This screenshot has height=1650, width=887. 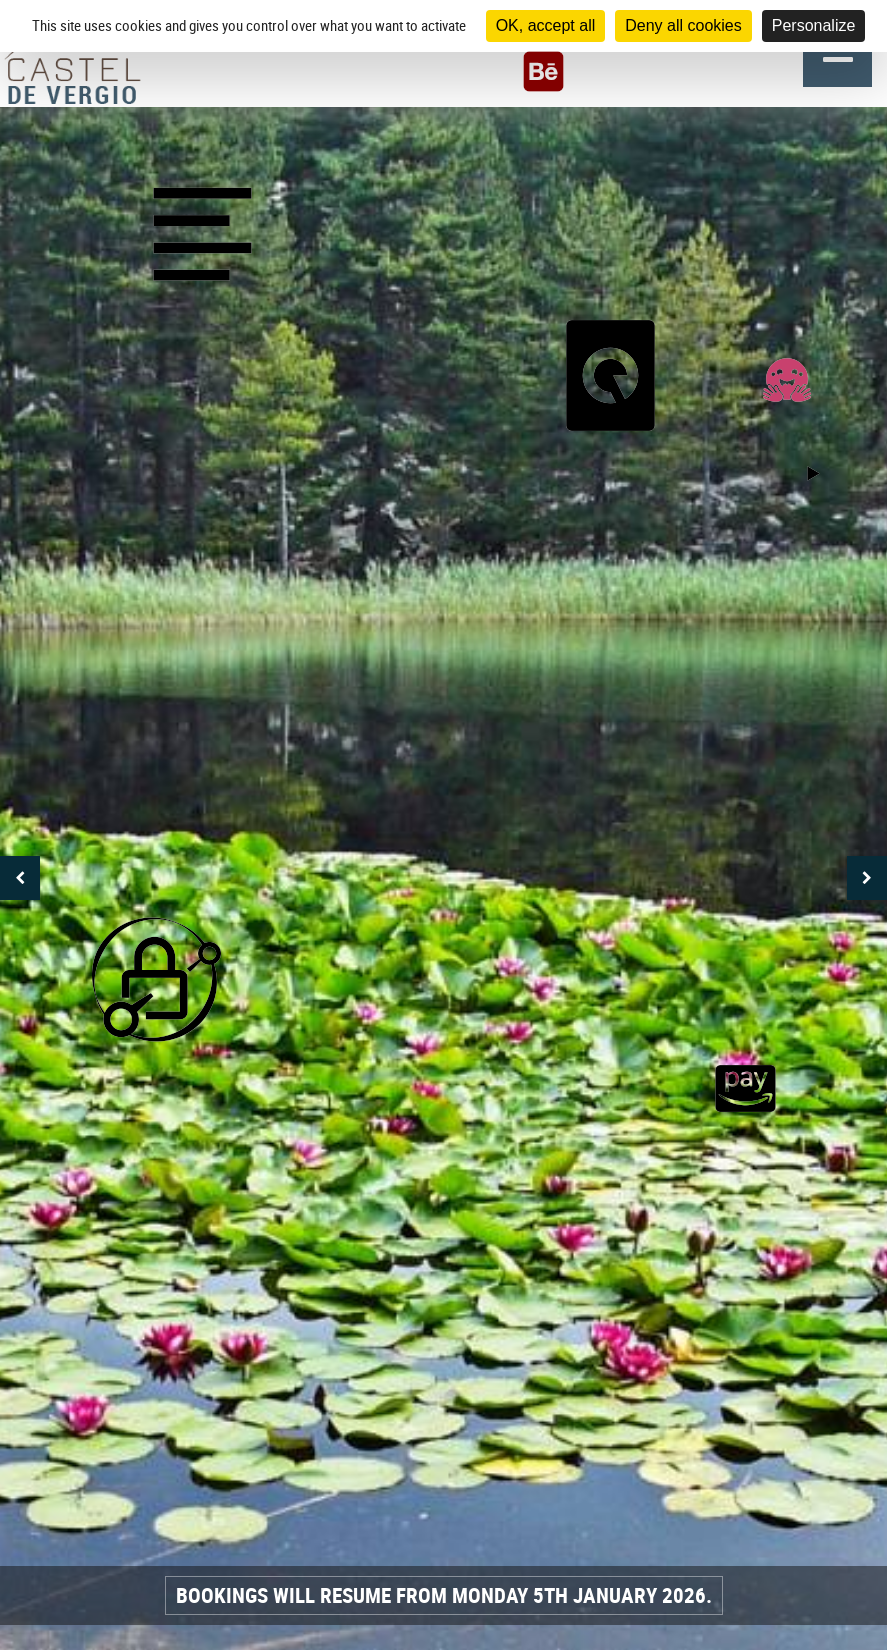 I want to click on visit Behance profile or portfolio, so click(x=543, y=71).